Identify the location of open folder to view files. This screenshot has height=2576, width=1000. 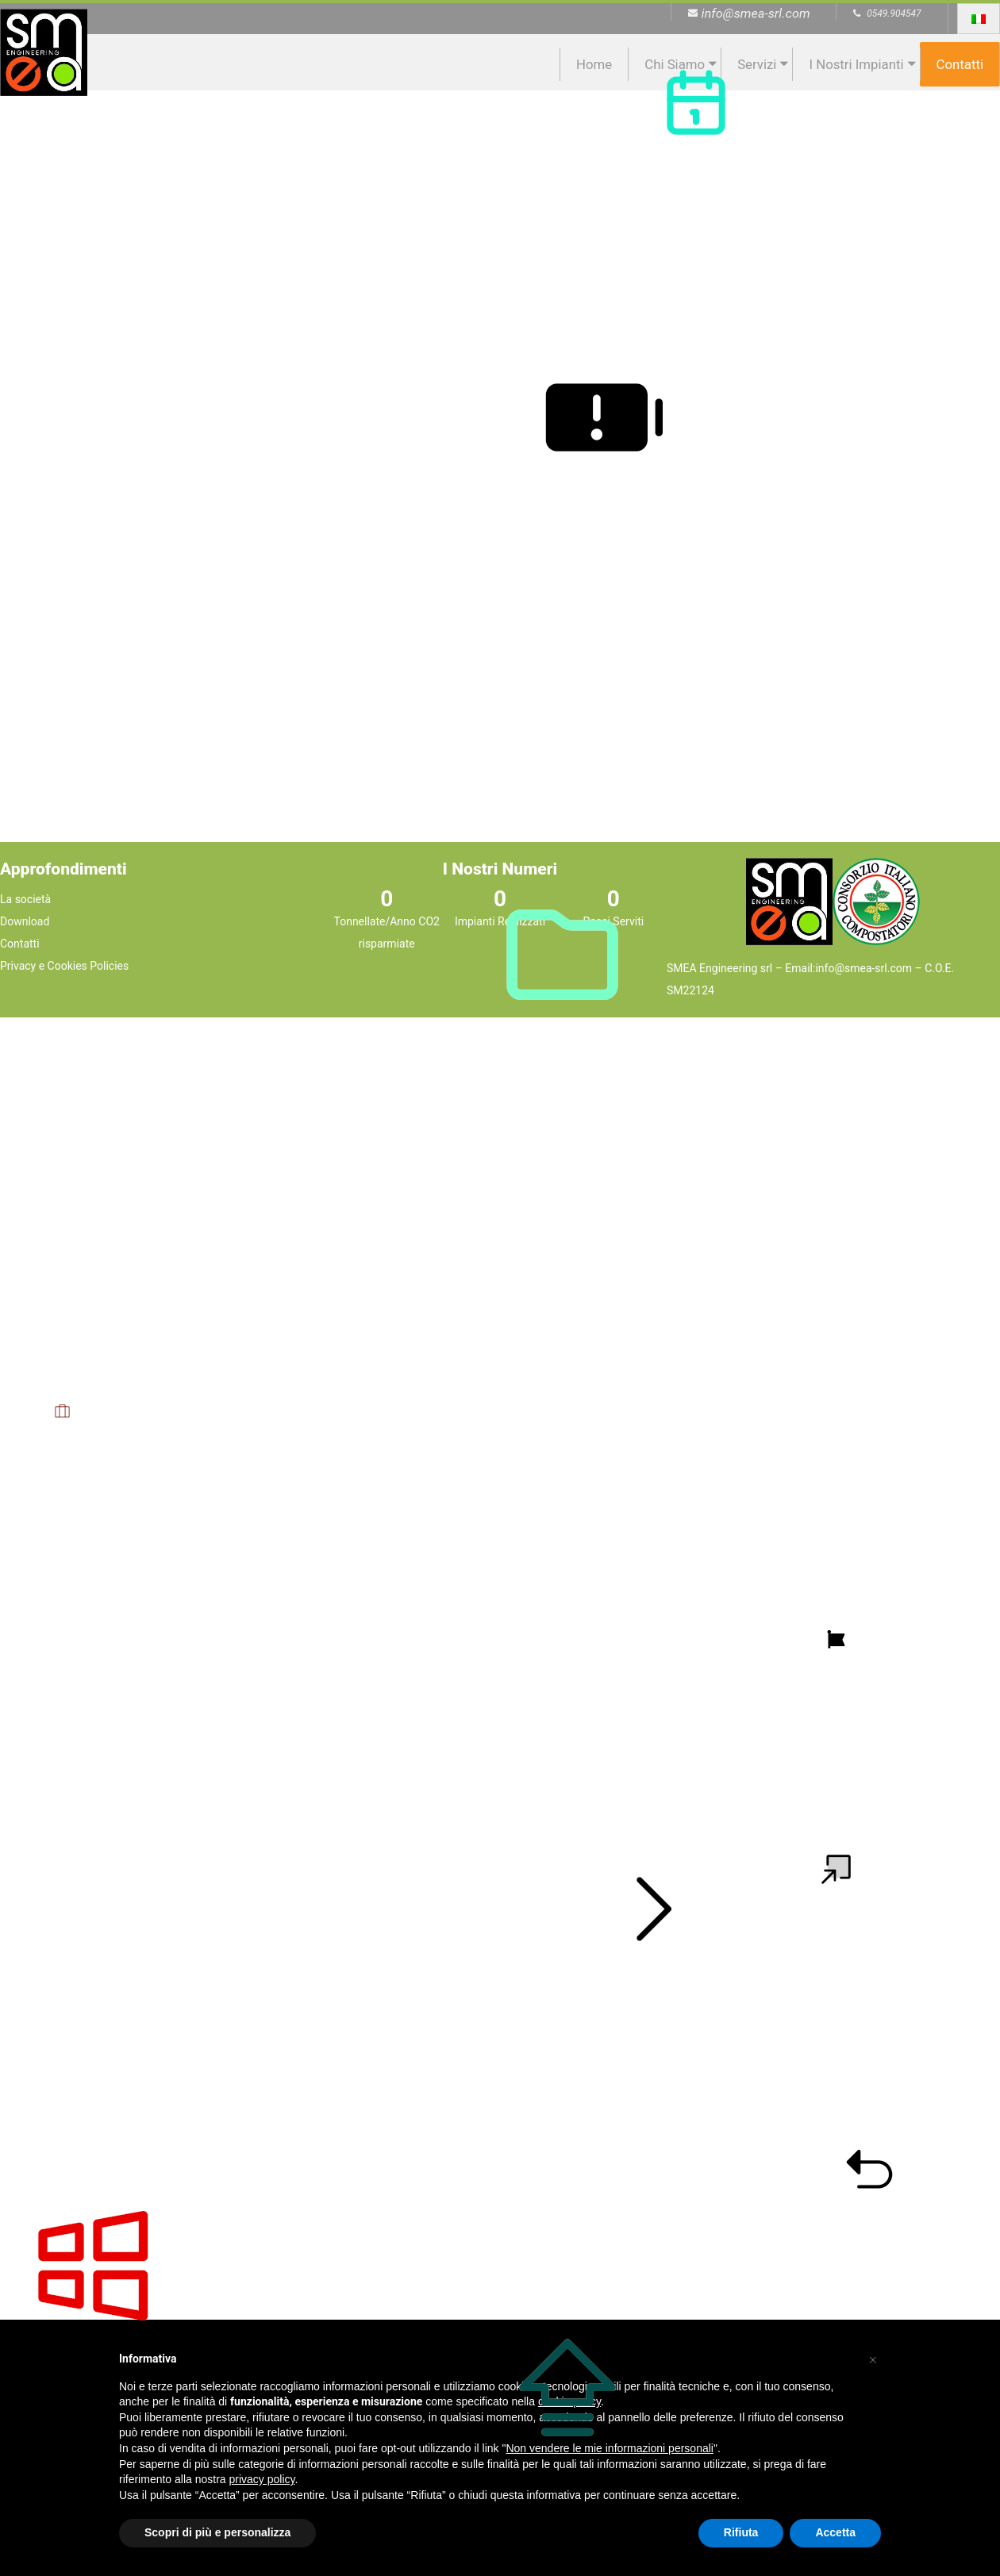
(562, 958).